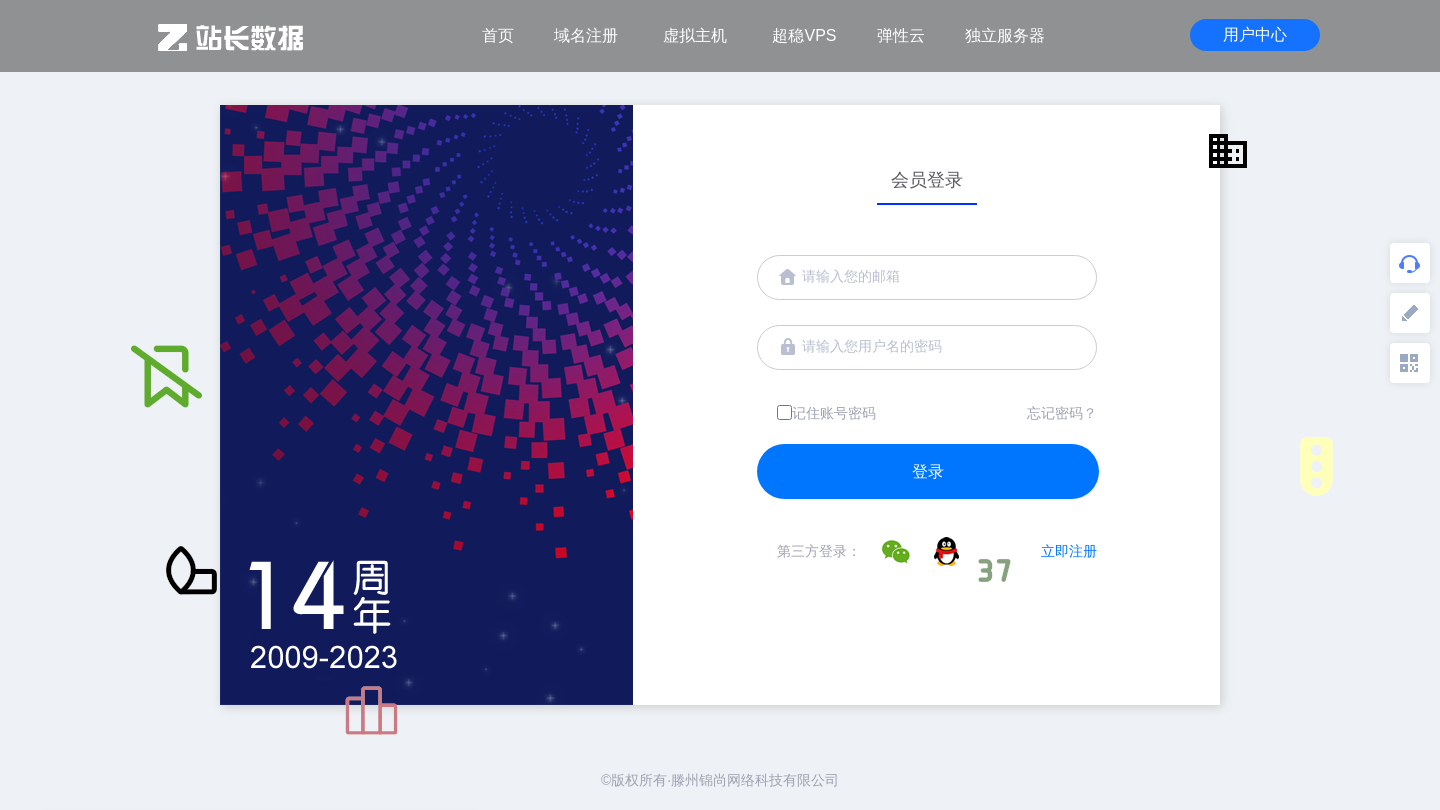 This screenshot has height=810, width=1440. What do you see at coordinates (1316, 466) in the screenshot?
I see `traffic or navigation status indicator` at bounding box center [1316, 466].